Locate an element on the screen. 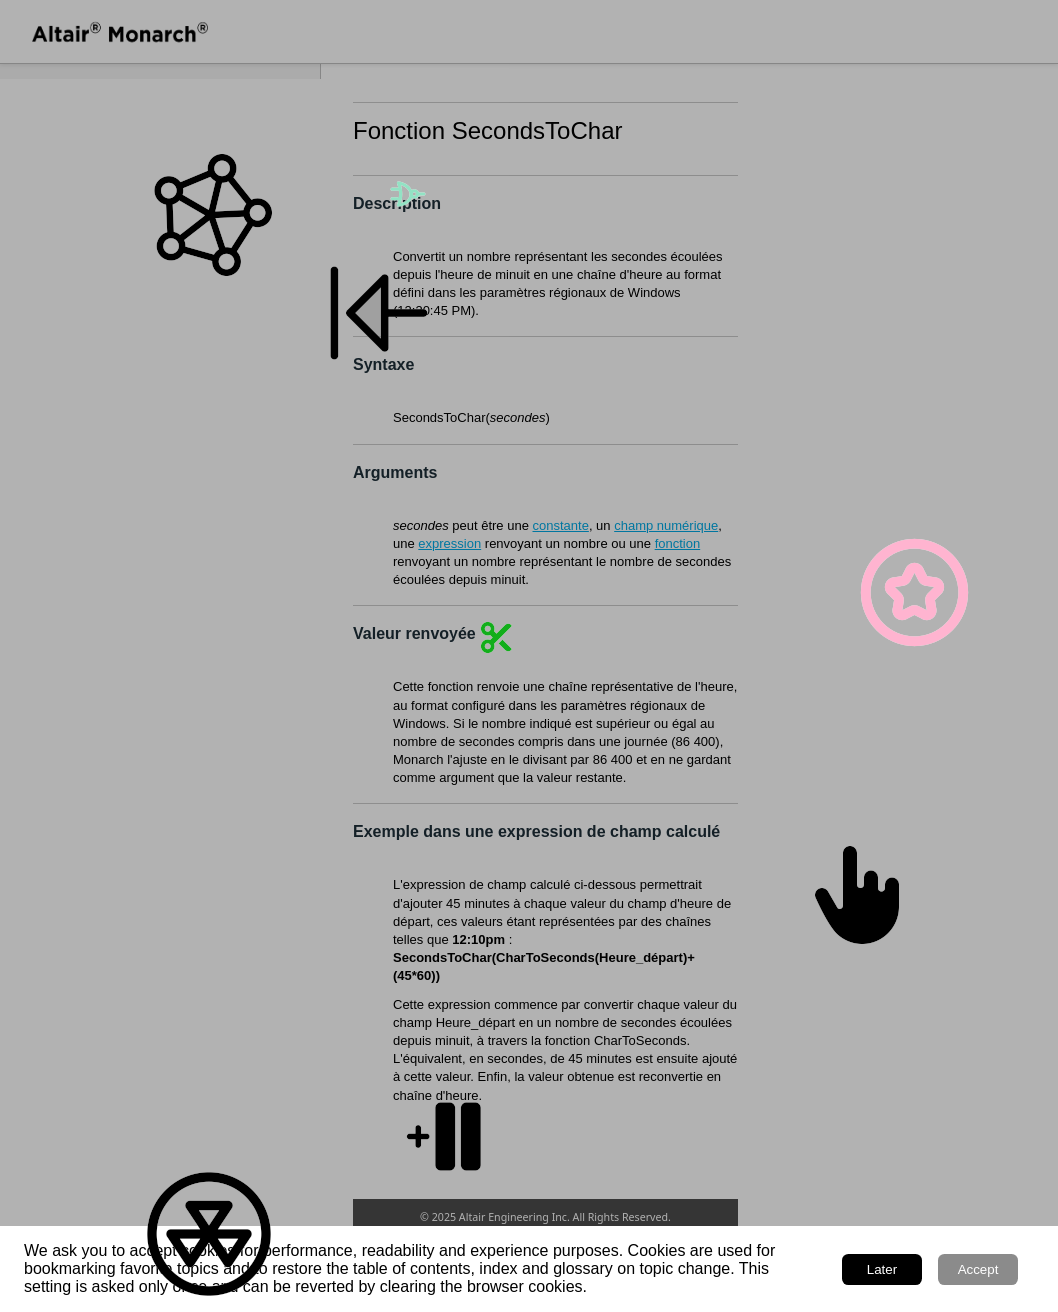 Image resolution: width=1058 pixels, height=1312 pixels. add to favorites is located at coordinates (914, 592).